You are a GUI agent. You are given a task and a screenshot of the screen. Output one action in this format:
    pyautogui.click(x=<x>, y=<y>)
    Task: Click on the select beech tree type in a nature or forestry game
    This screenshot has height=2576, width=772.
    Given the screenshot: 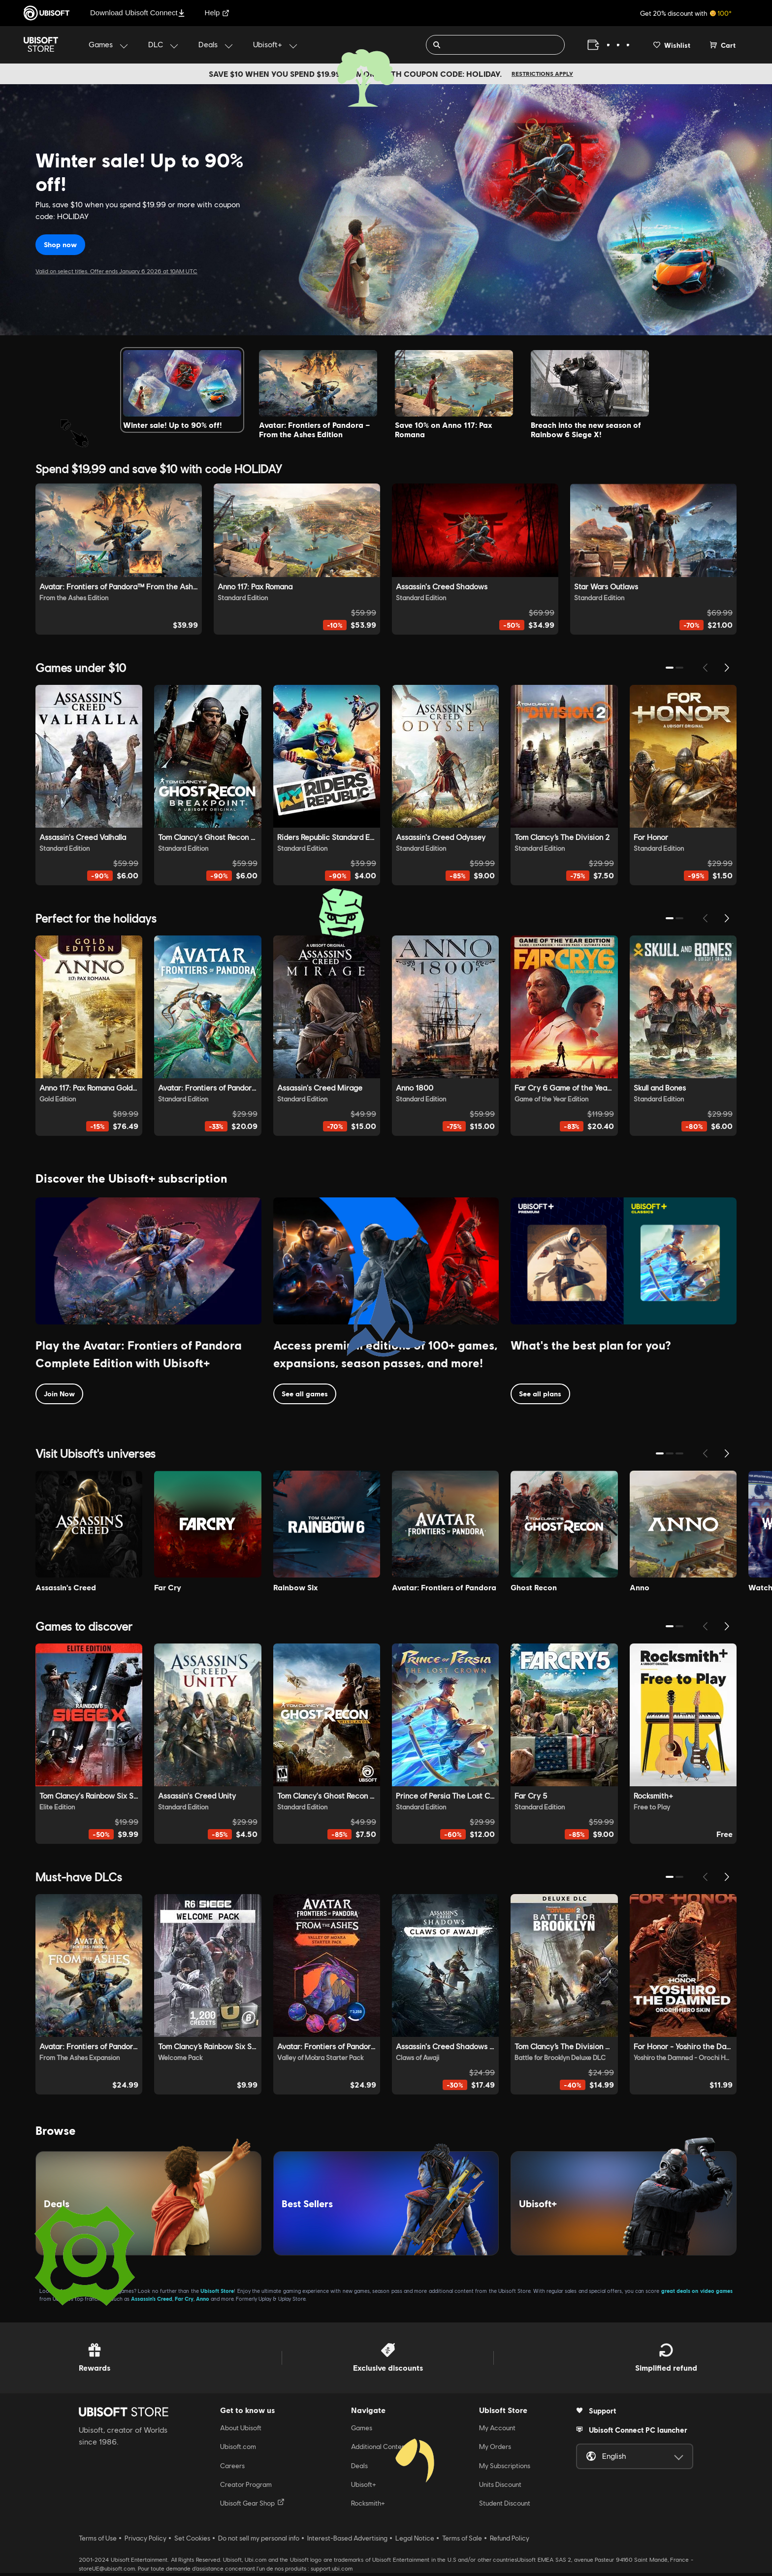 What is the action you would take?
    pyautogui.click(x=365, y=77)
    